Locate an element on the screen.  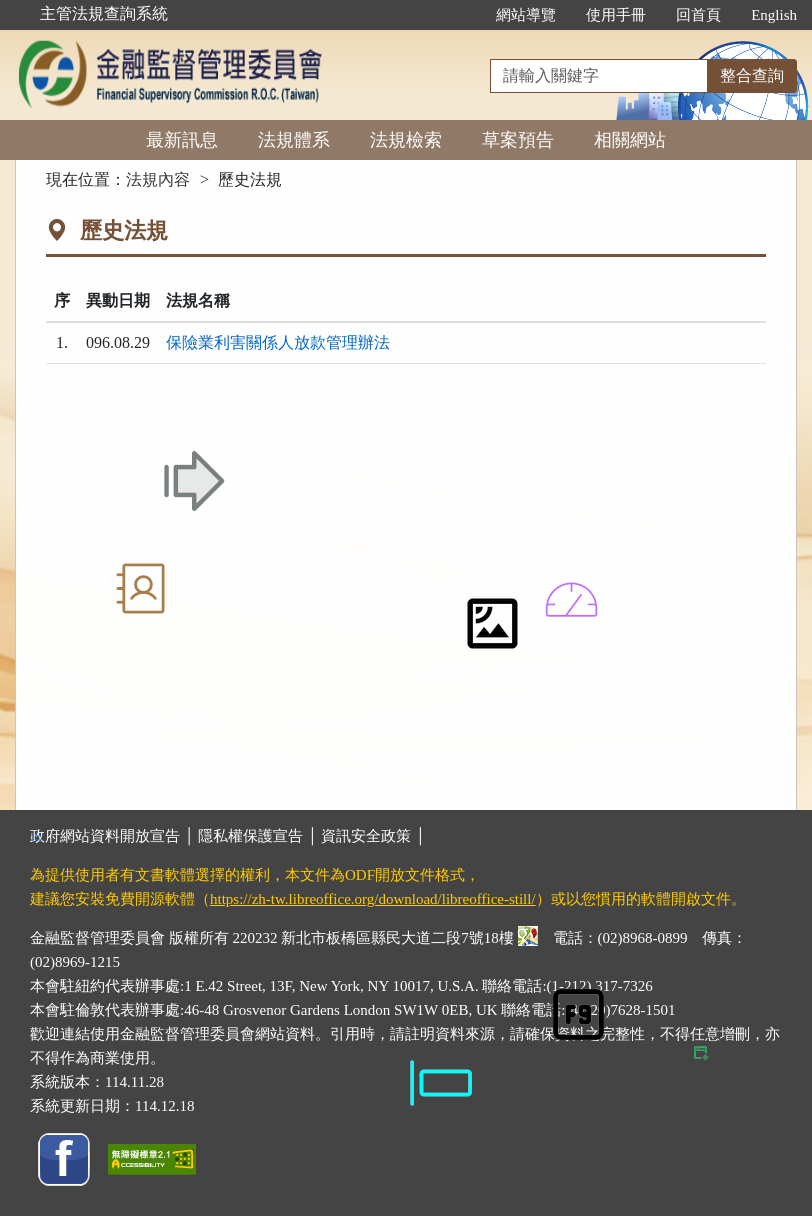
press F9 function key is located at coordinates (578, 1014).